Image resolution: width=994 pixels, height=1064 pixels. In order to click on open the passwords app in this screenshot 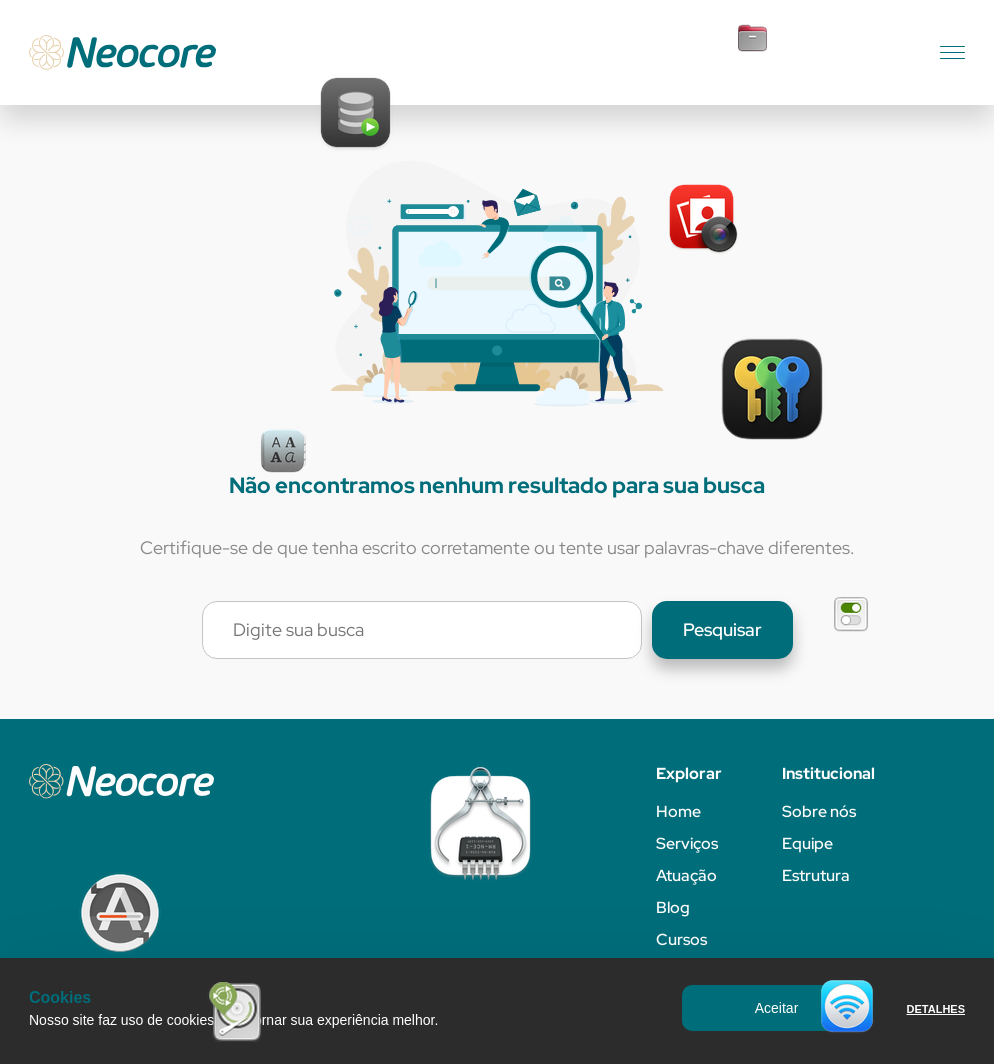, I will do `click(772, 389)`.